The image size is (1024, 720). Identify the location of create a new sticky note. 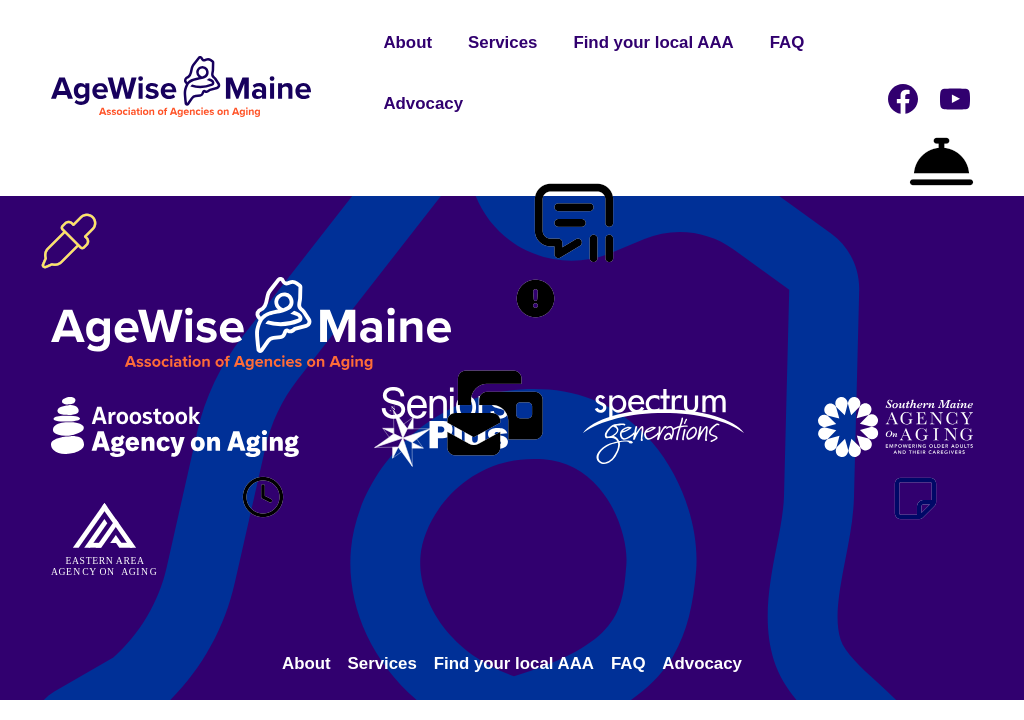
(915, 498).